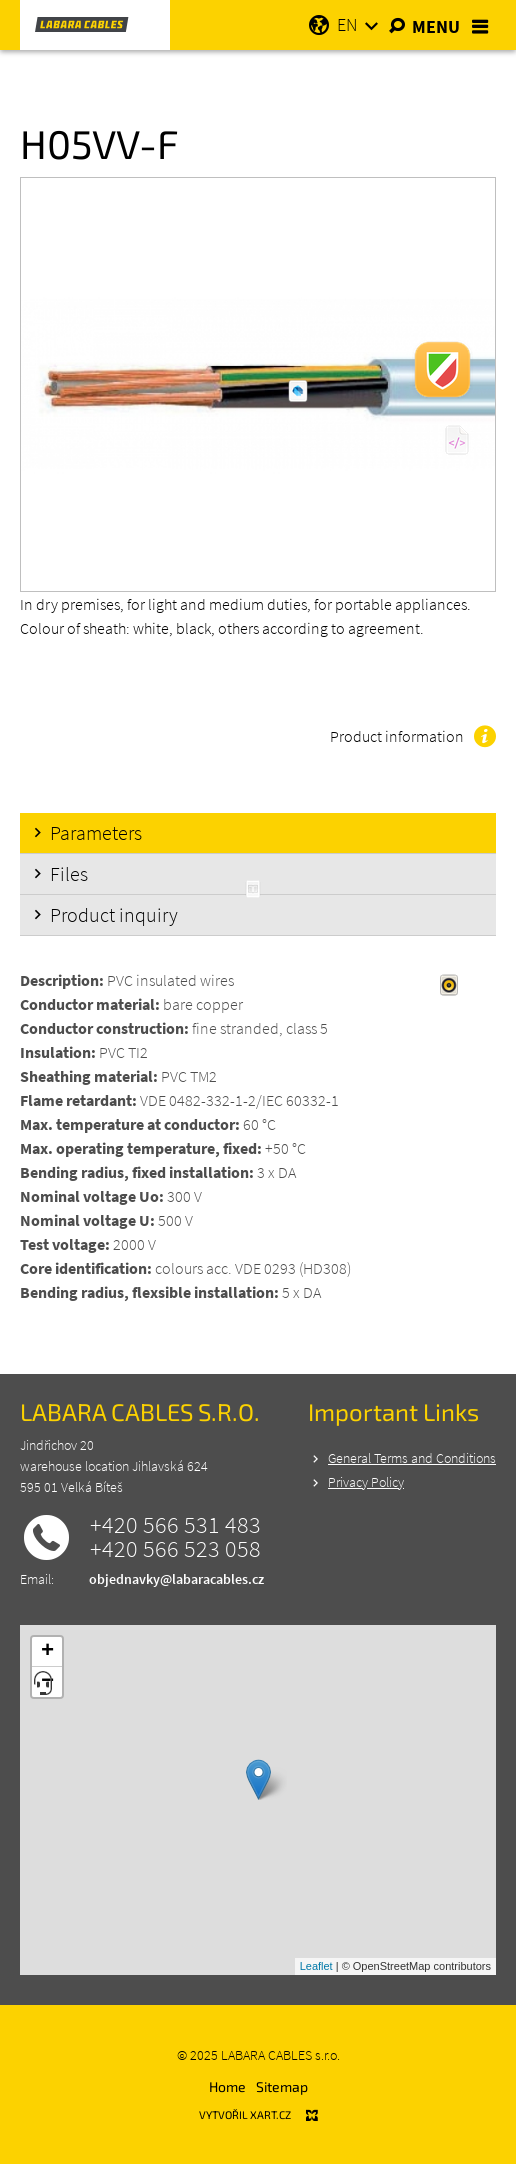 The height and width of the screenshot is (2164, 516). What do you see at coordinates (449, 985) in the screenshot?
I see `access sound and audio settings` at bounding box center [449, 985].